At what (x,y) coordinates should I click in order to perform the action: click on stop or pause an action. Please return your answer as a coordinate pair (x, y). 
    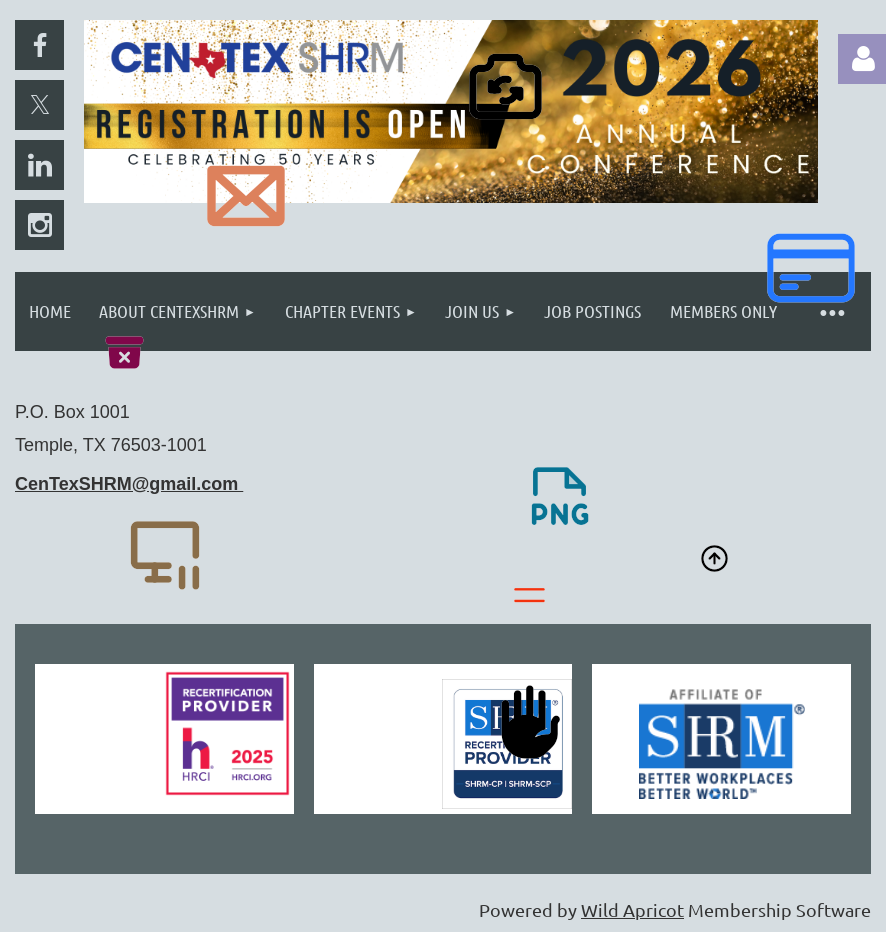
    Looking at the image, I should click on (531, 722).